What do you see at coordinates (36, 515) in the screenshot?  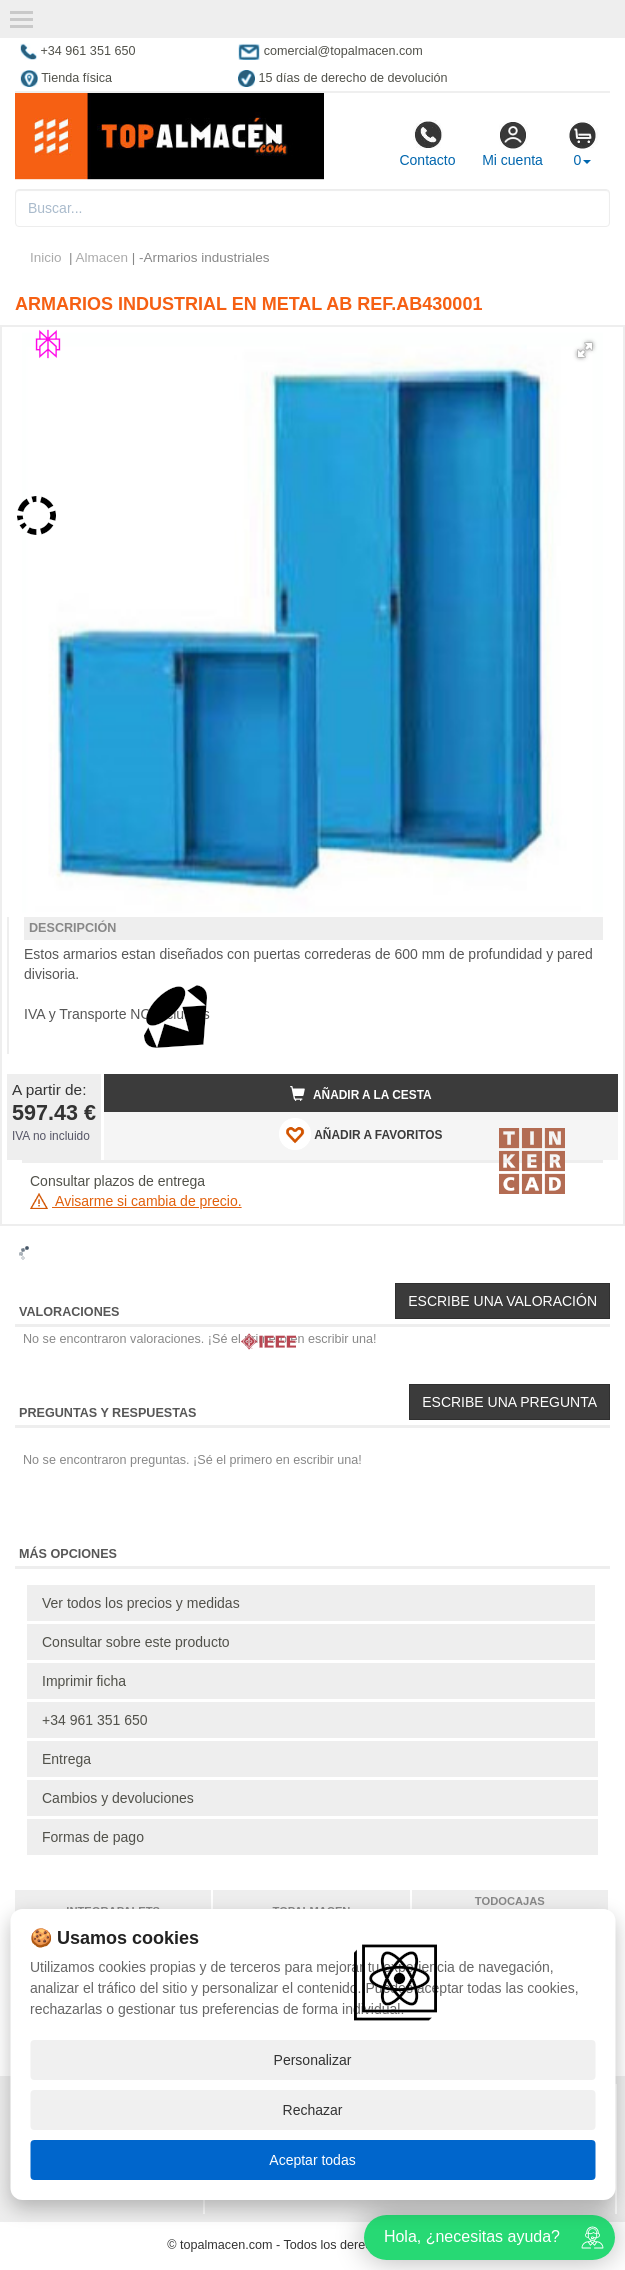 I see `link to codacy code quality platform` at bounding box center [36, 515].